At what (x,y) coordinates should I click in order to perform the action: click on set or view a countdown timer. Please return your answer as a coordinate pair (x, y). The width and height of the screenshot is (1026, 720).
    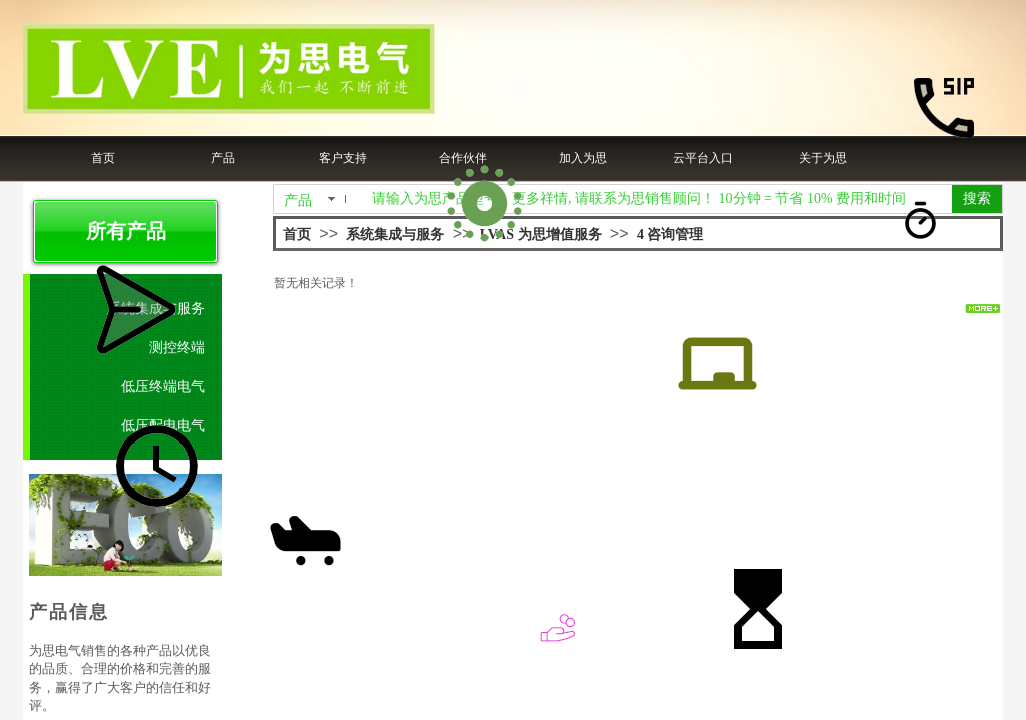
    Looking at the image, I should click on (920, 221).